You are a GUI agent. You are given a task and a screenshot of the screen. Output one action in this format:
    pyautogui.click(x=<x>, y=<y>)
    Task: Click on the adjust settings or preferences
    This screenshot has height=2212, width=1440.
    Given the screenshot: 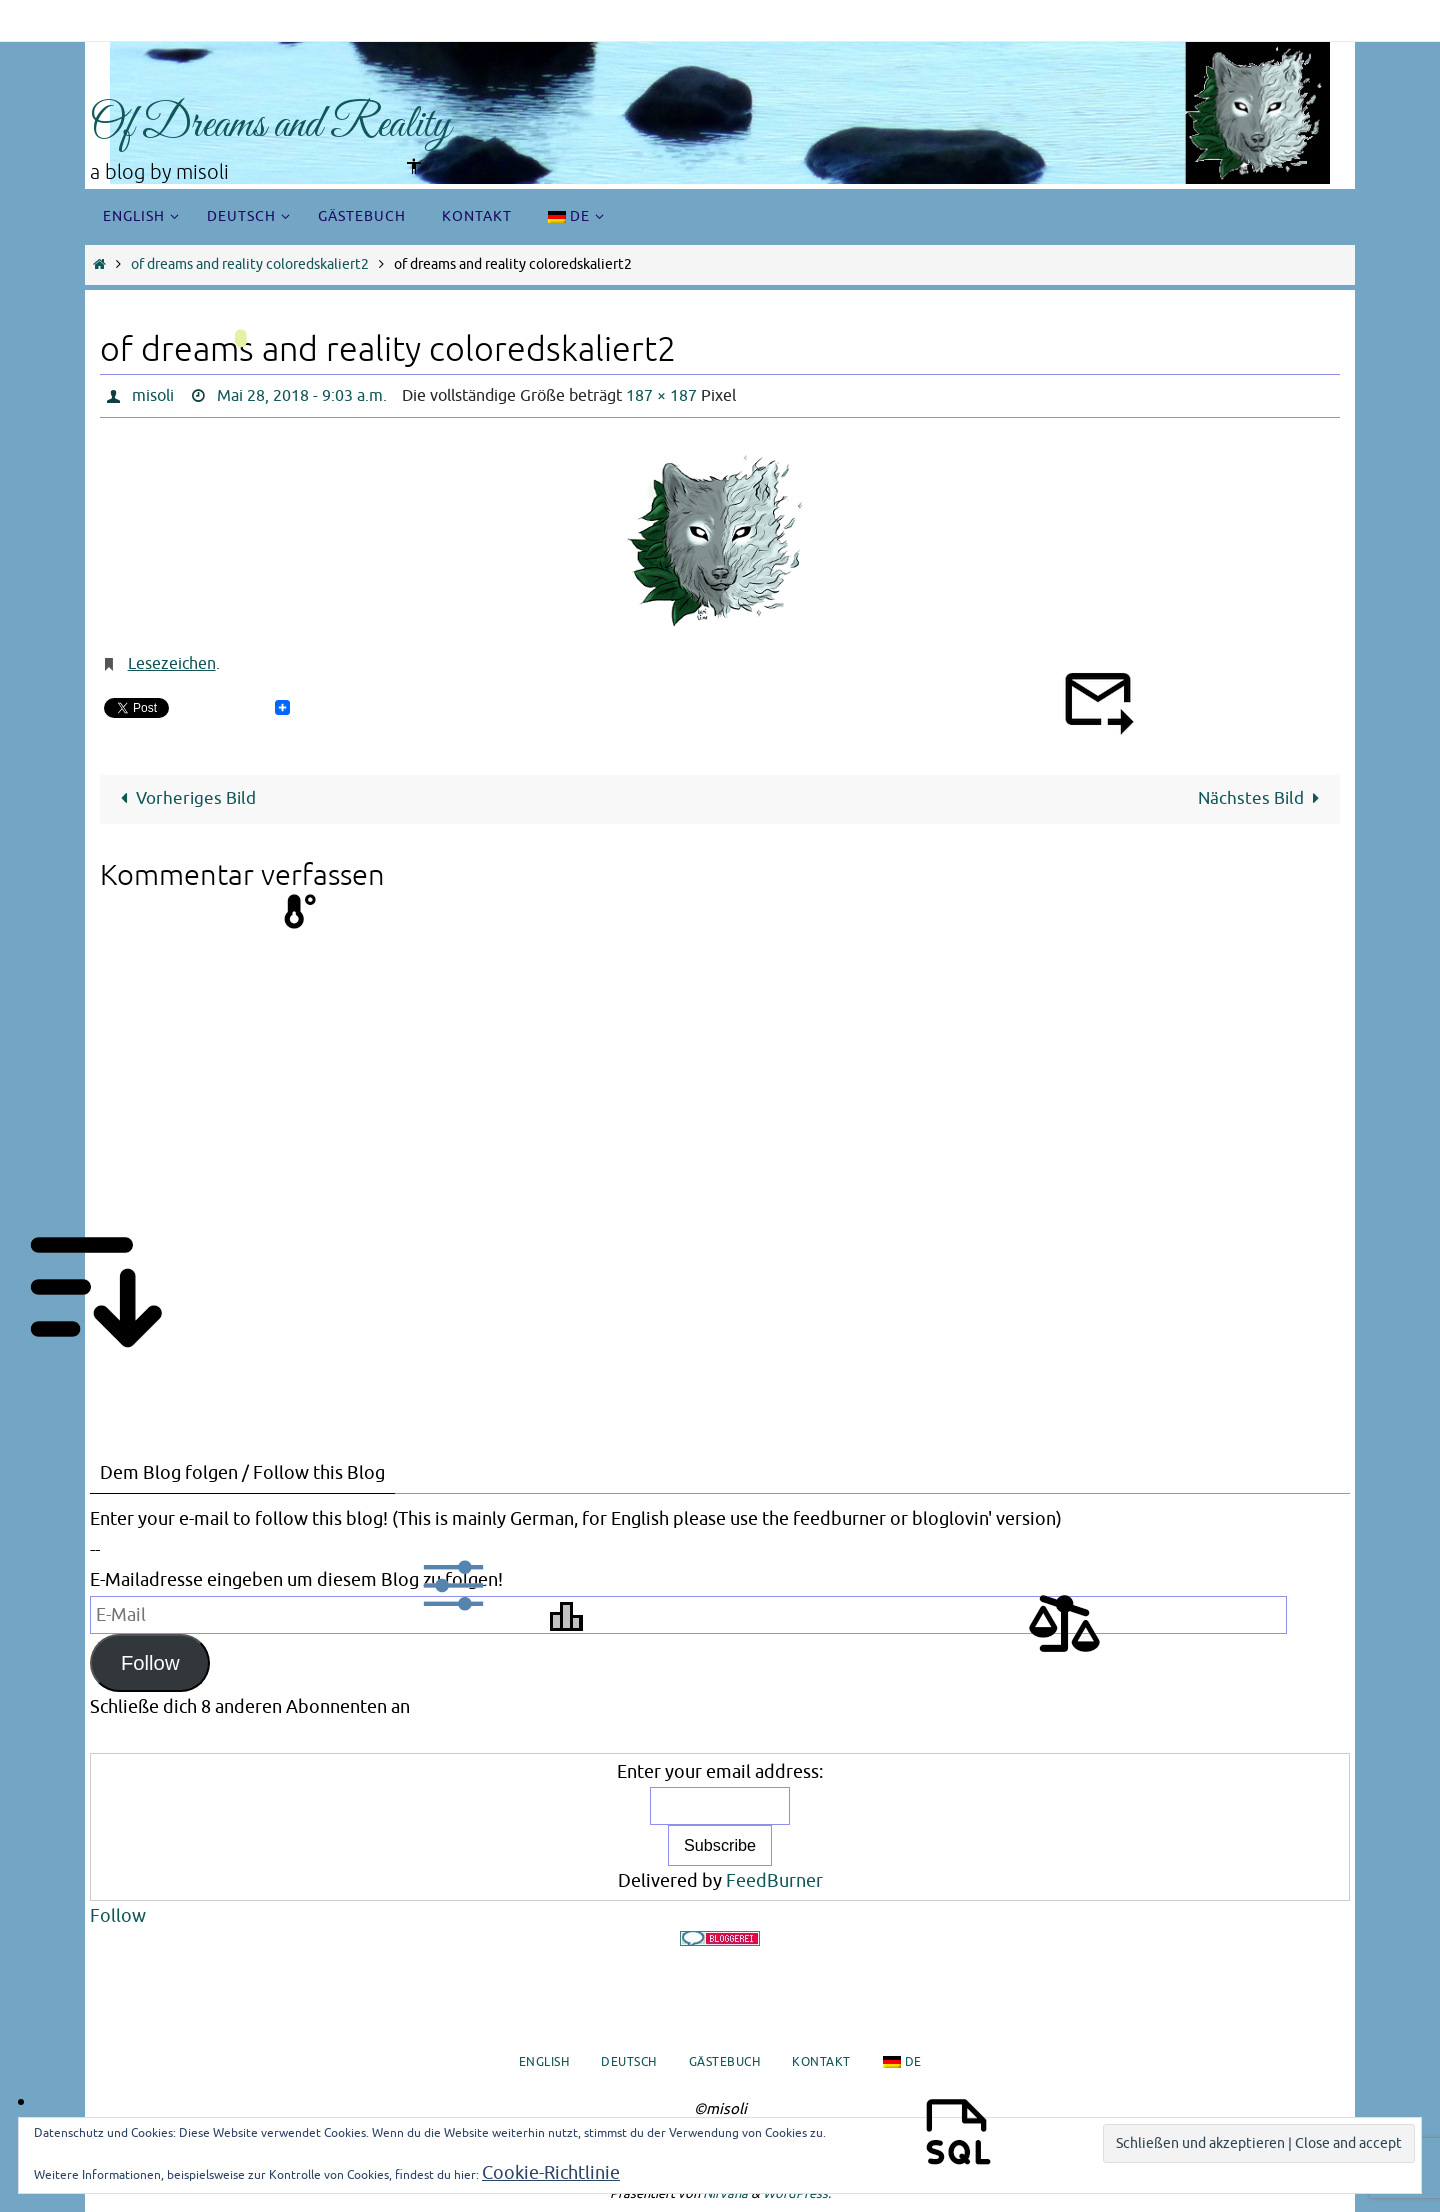 What is the action you would take?
    pyautogui.click(x=453, y=1585)
    